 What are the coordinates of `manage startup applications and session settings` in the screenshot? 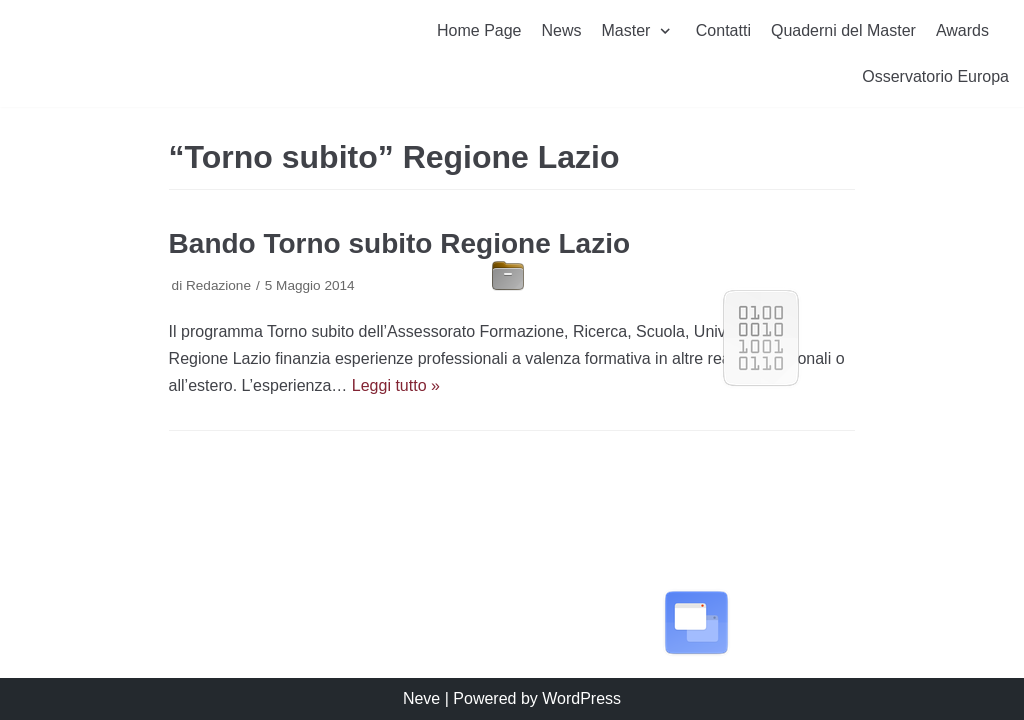 It's located at (696, 622).